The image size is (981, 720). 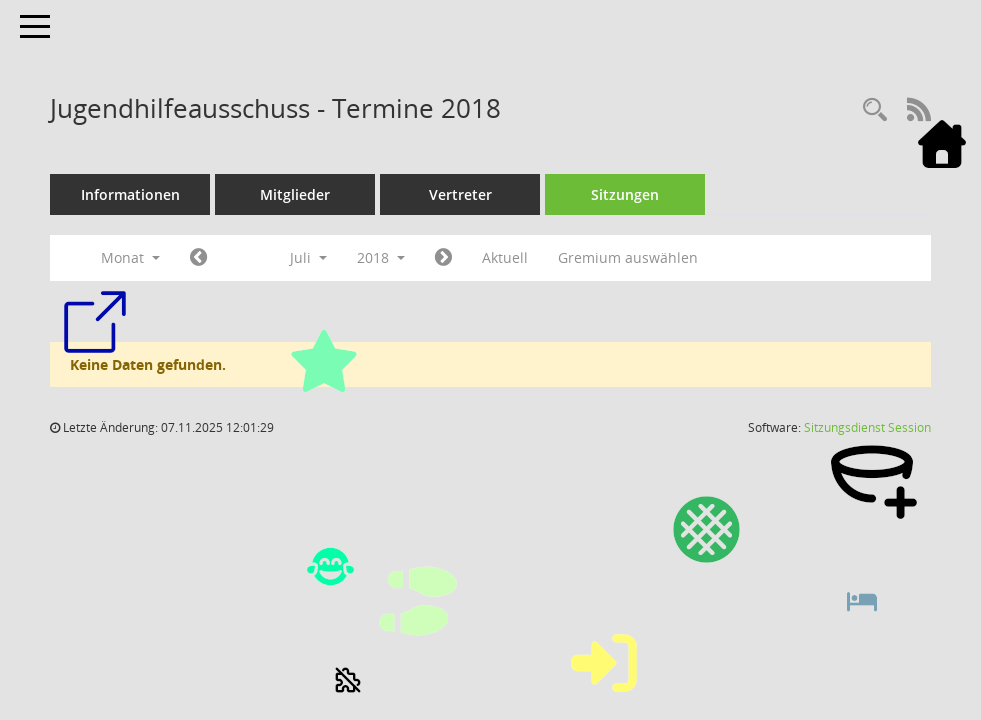 I want to click on open link in a new window or tab, so click(x=95, y=322).